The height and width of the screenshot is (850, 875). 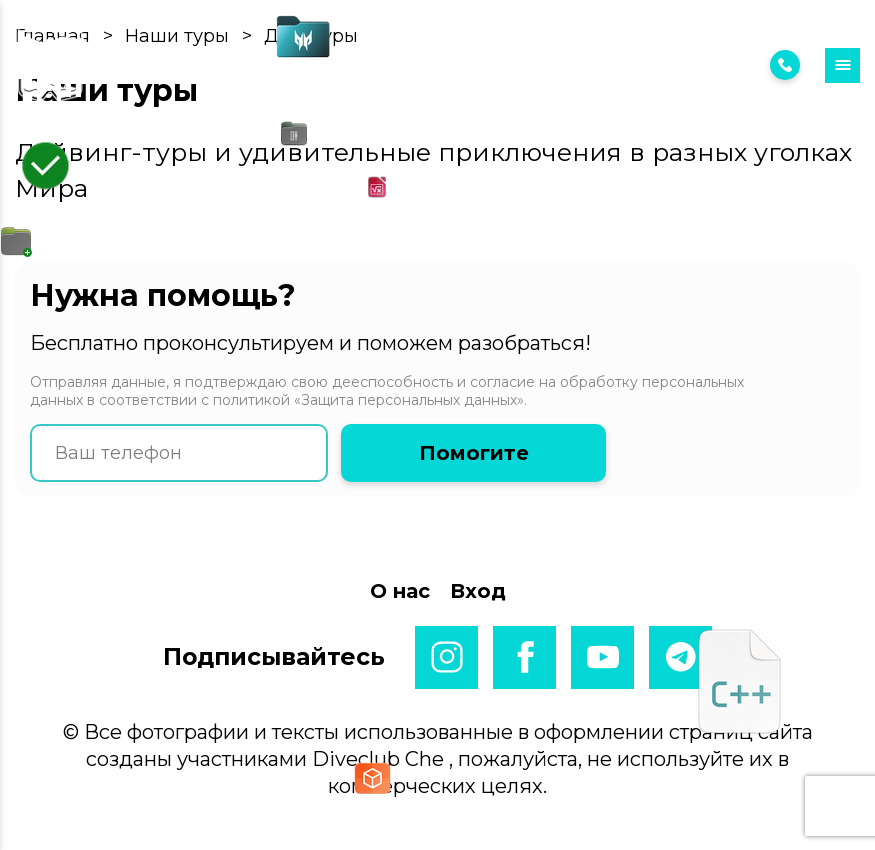 I want to click on indicates file has been successfully synced, so click(x=45, y=165).